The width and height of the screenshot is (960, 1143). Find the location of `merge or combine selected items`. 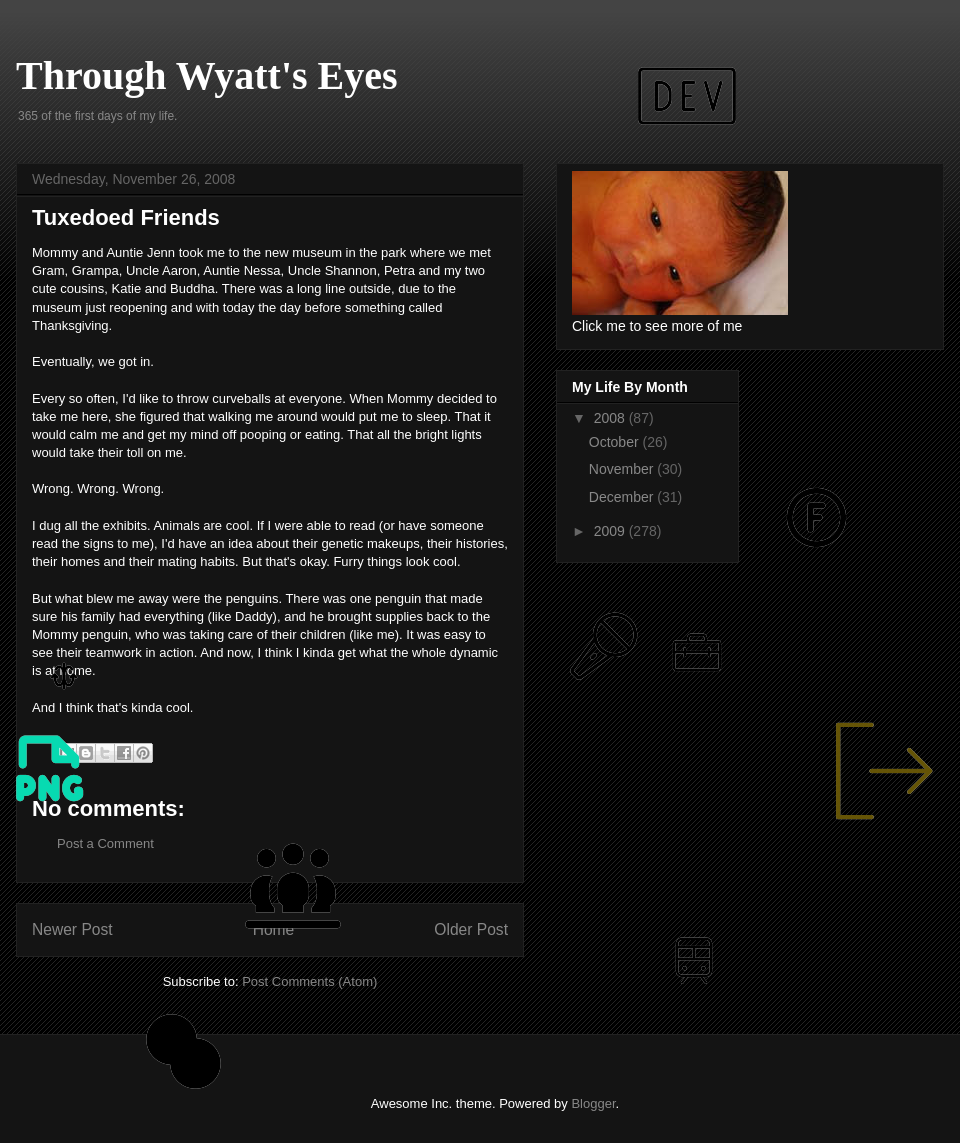

merge or combine selected items is located at coordinates (183, 1051).